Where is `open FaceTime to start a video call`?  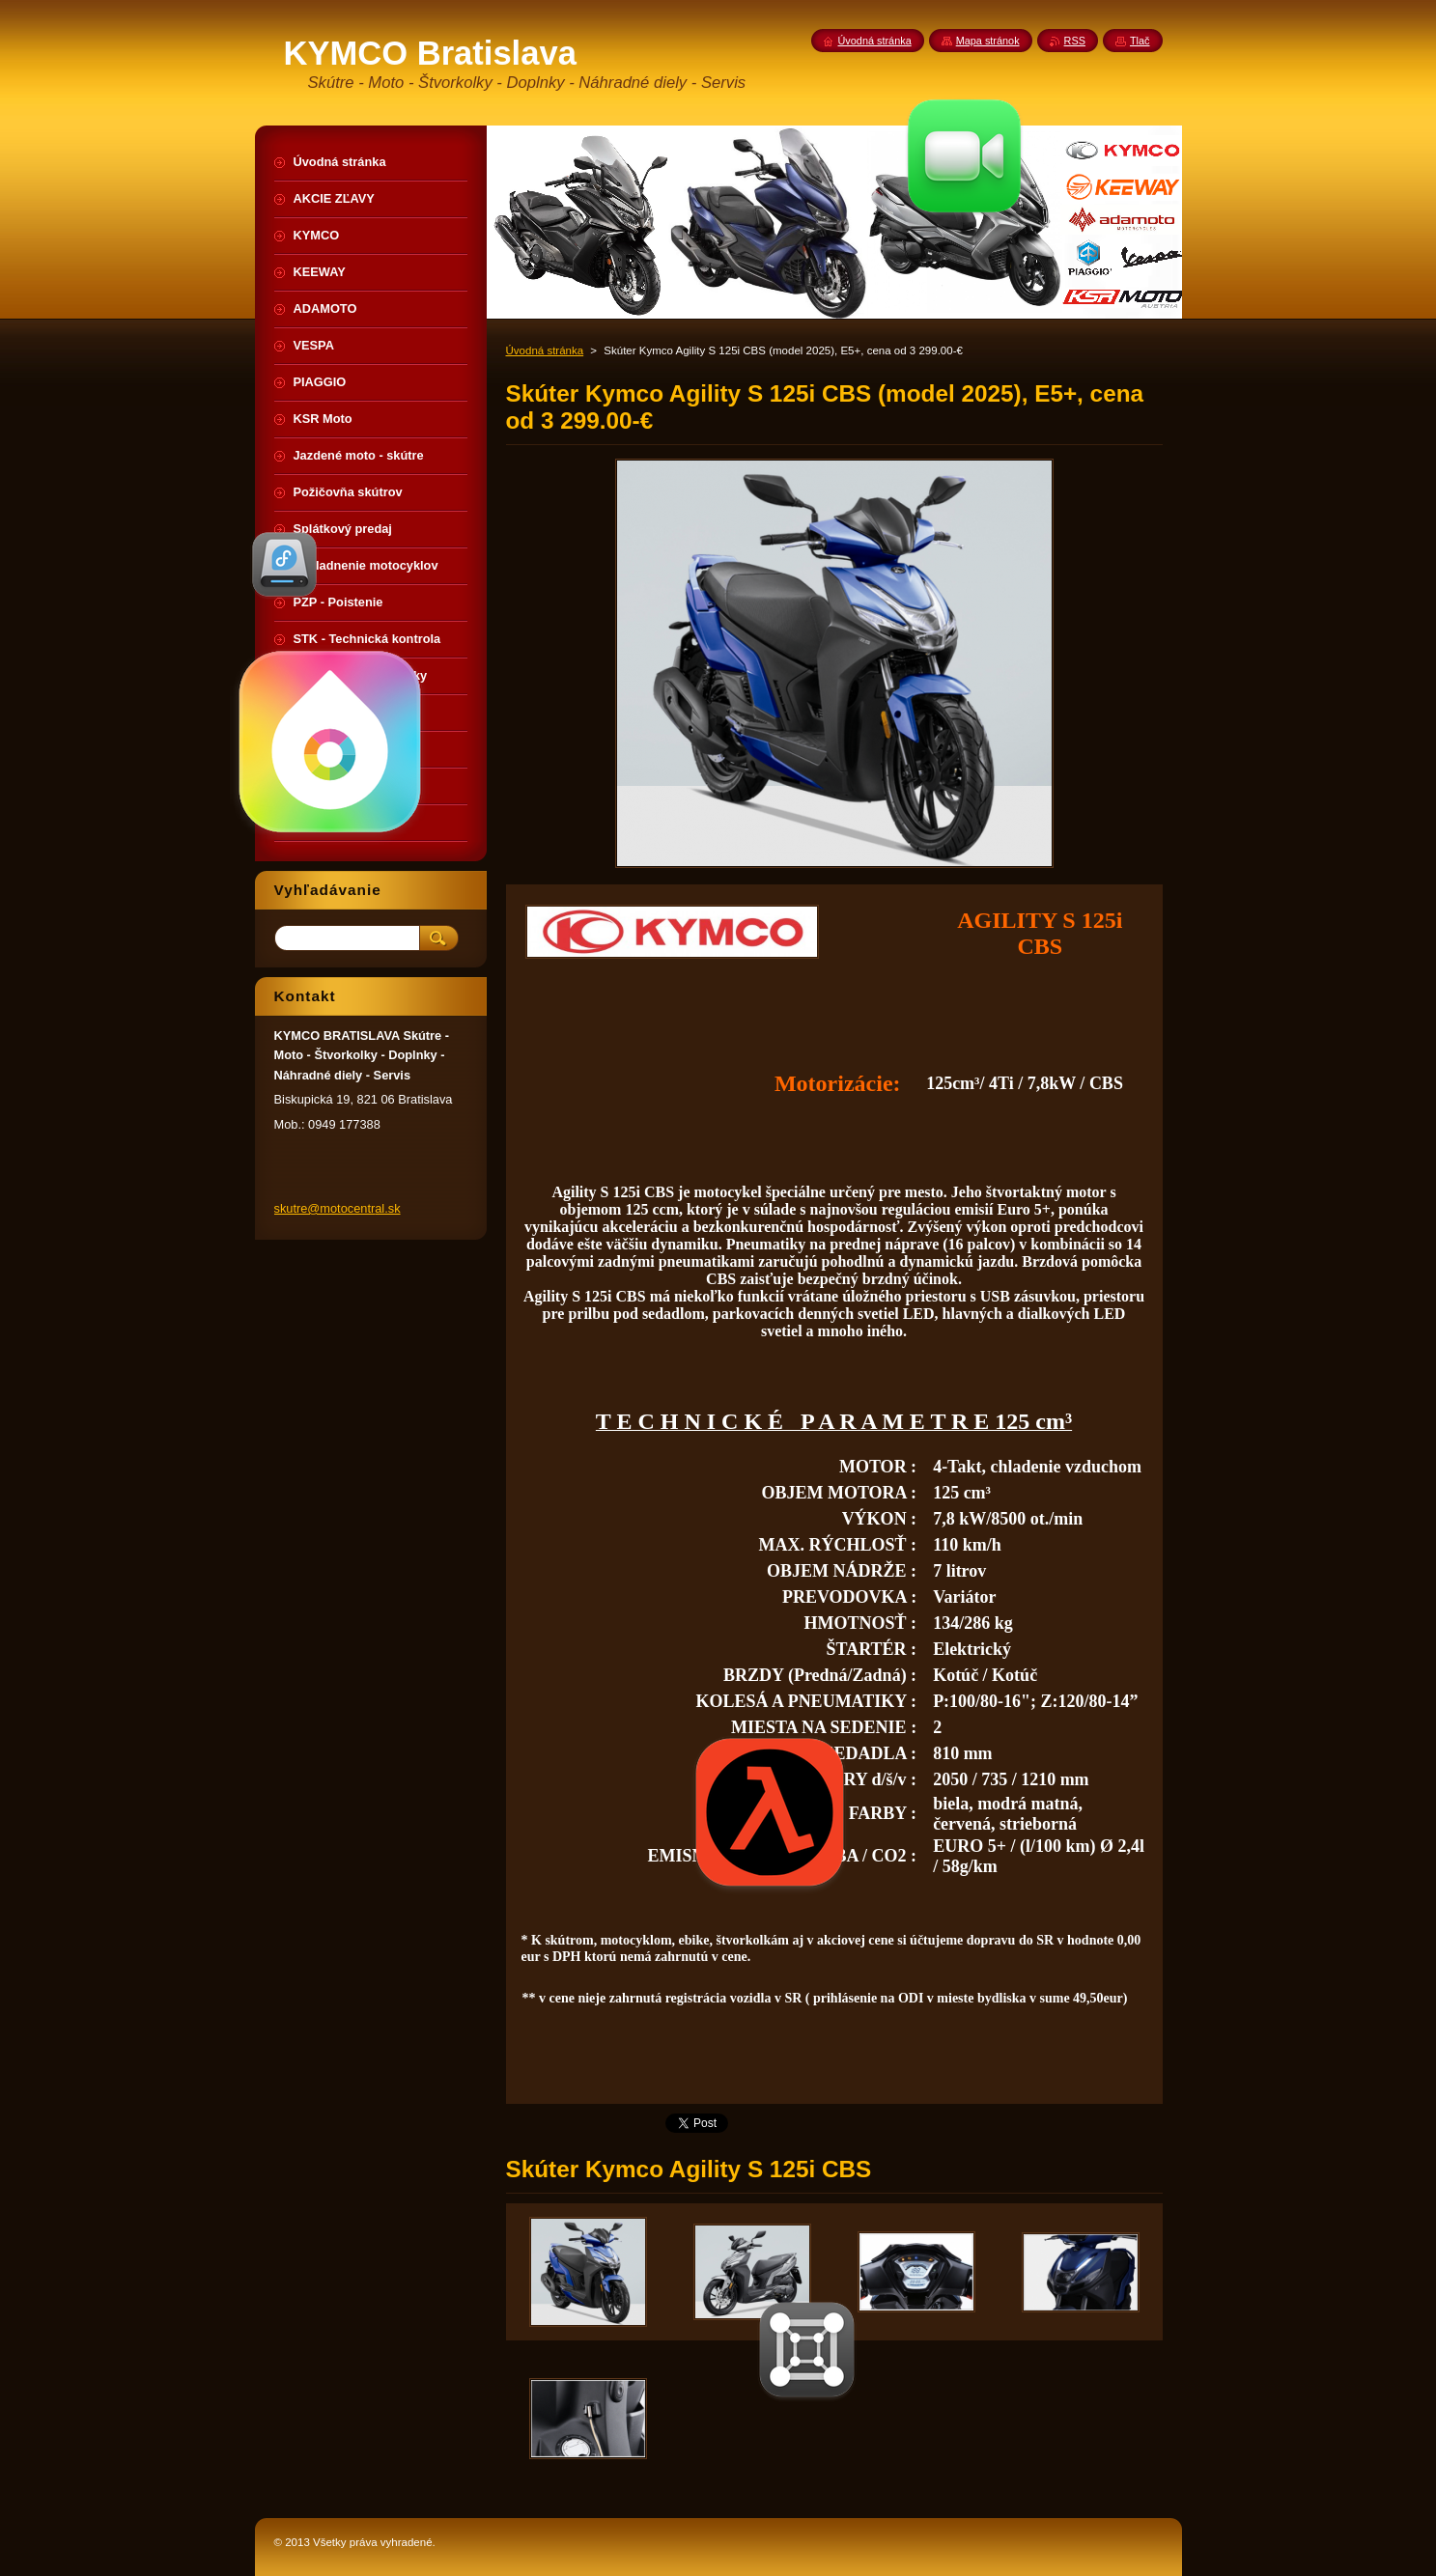 open FaceTime to start a video call is located at coordinates (964, 155).